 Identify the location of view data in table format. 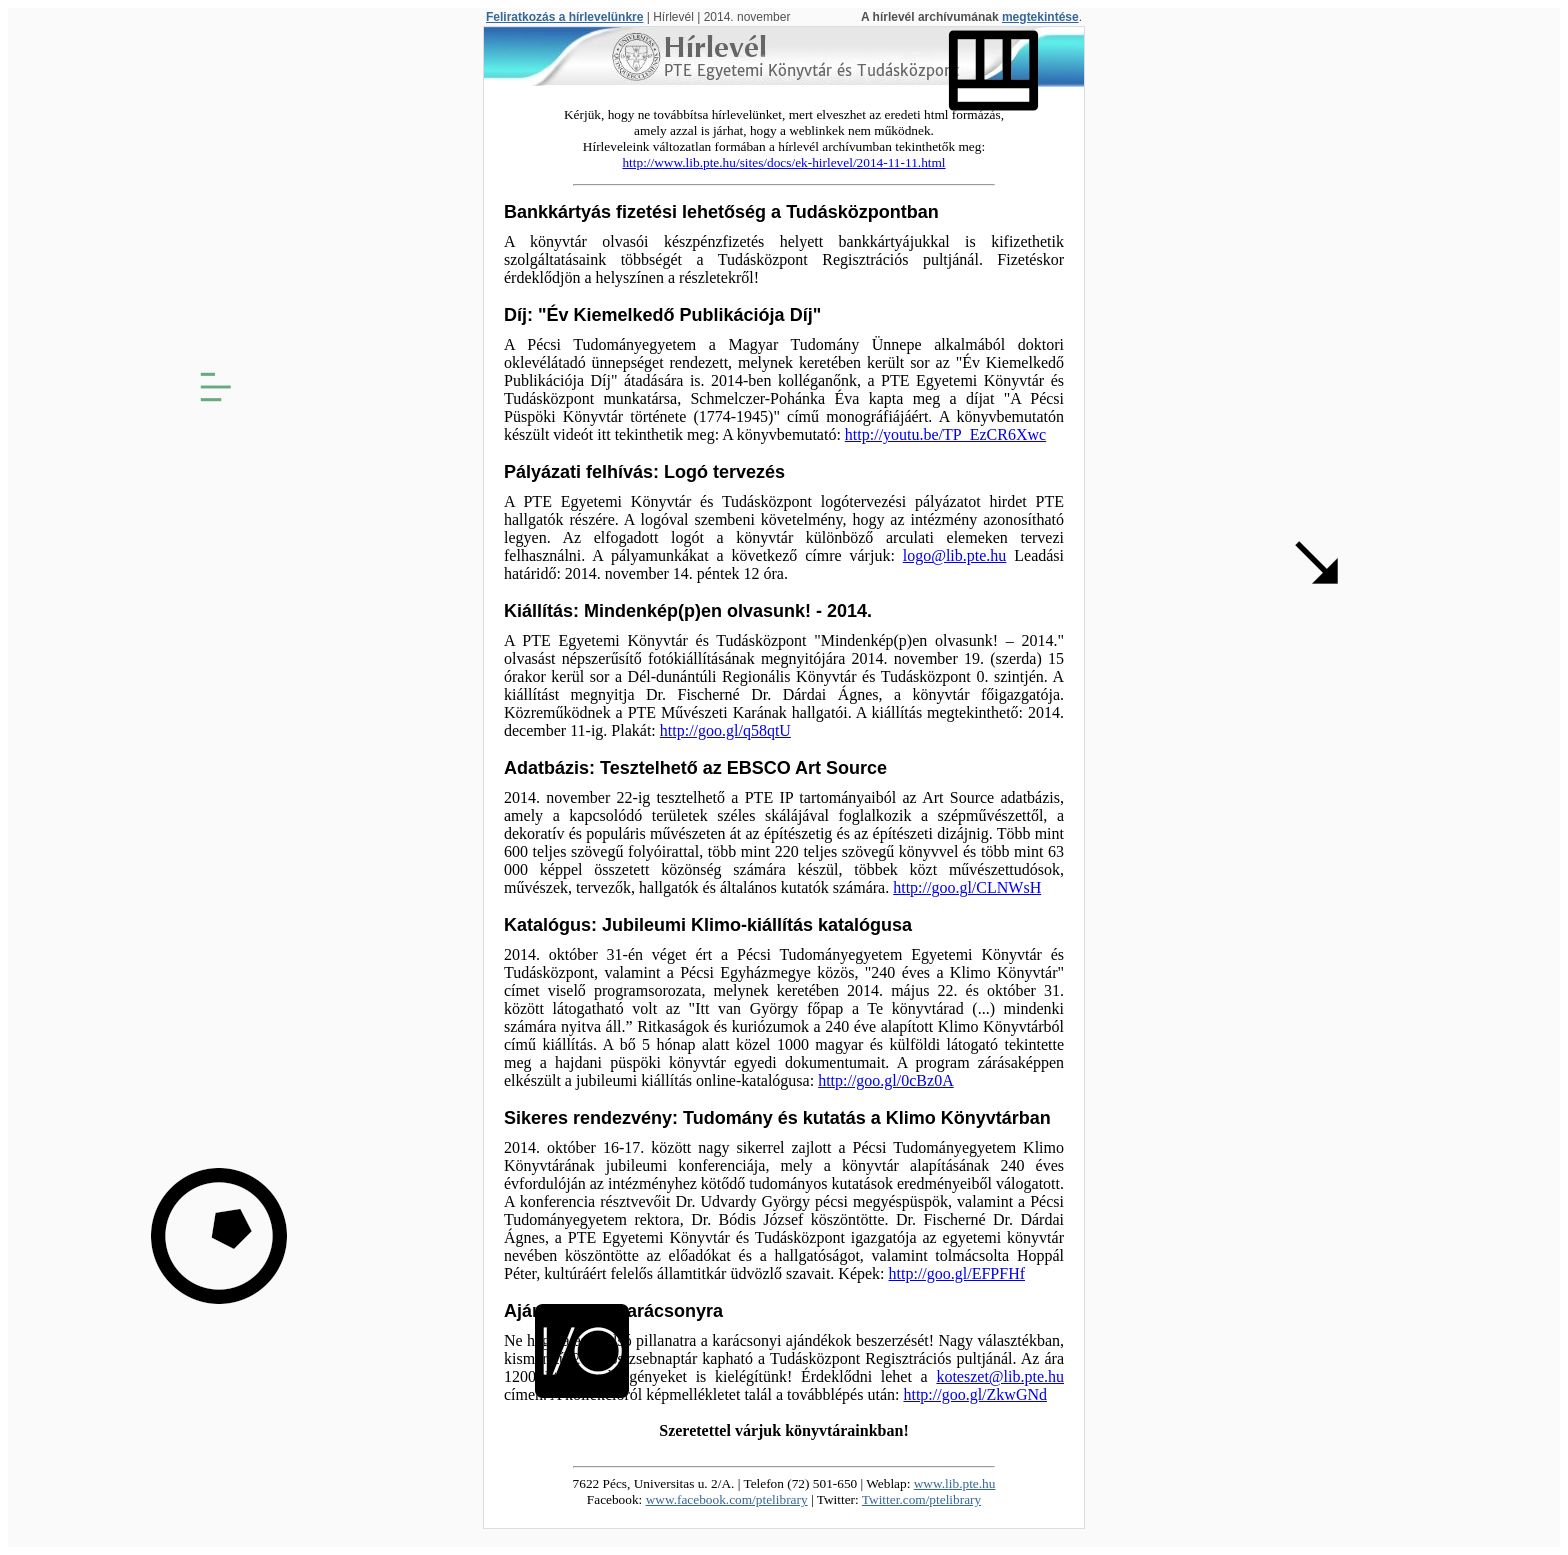
(993, 70).